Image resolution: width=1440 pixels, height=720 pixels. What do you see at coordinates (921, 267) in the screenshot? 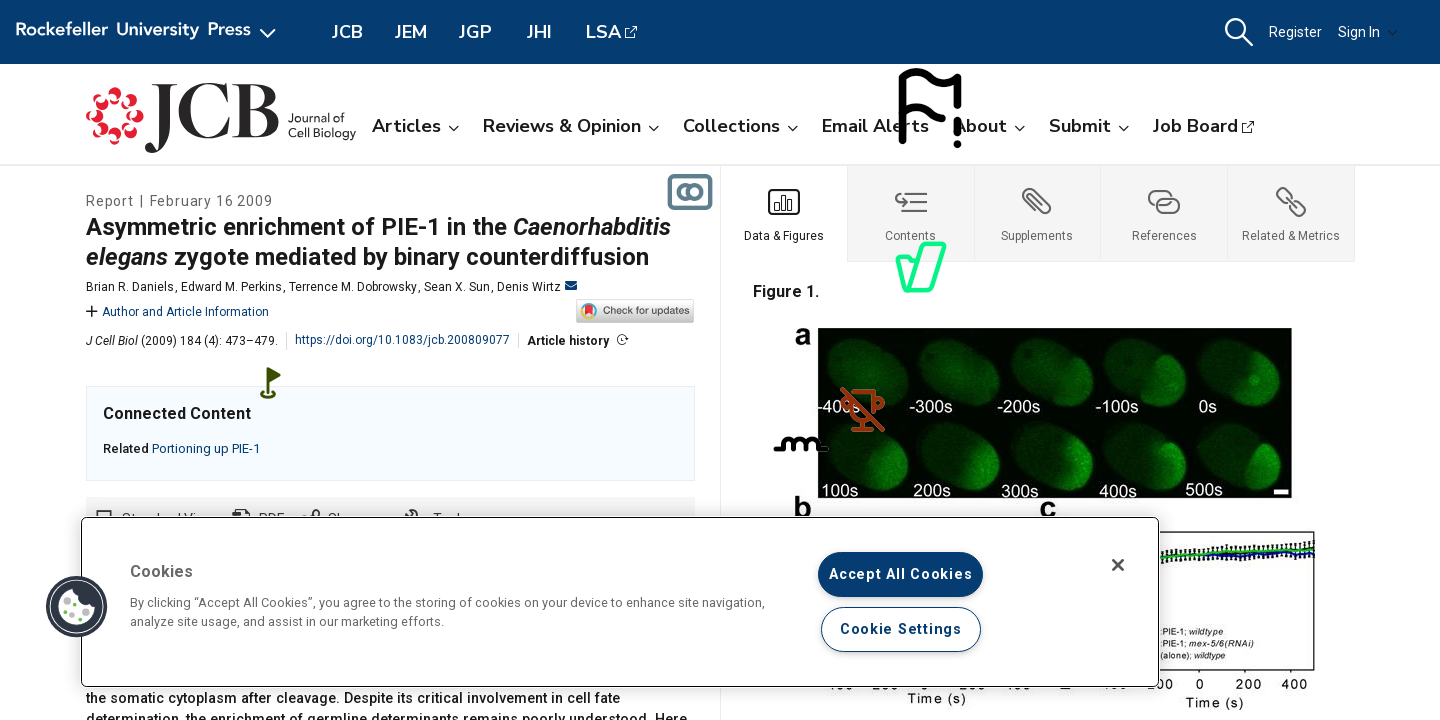
I see `open kbin social platform` at bounding box center [921, 267].